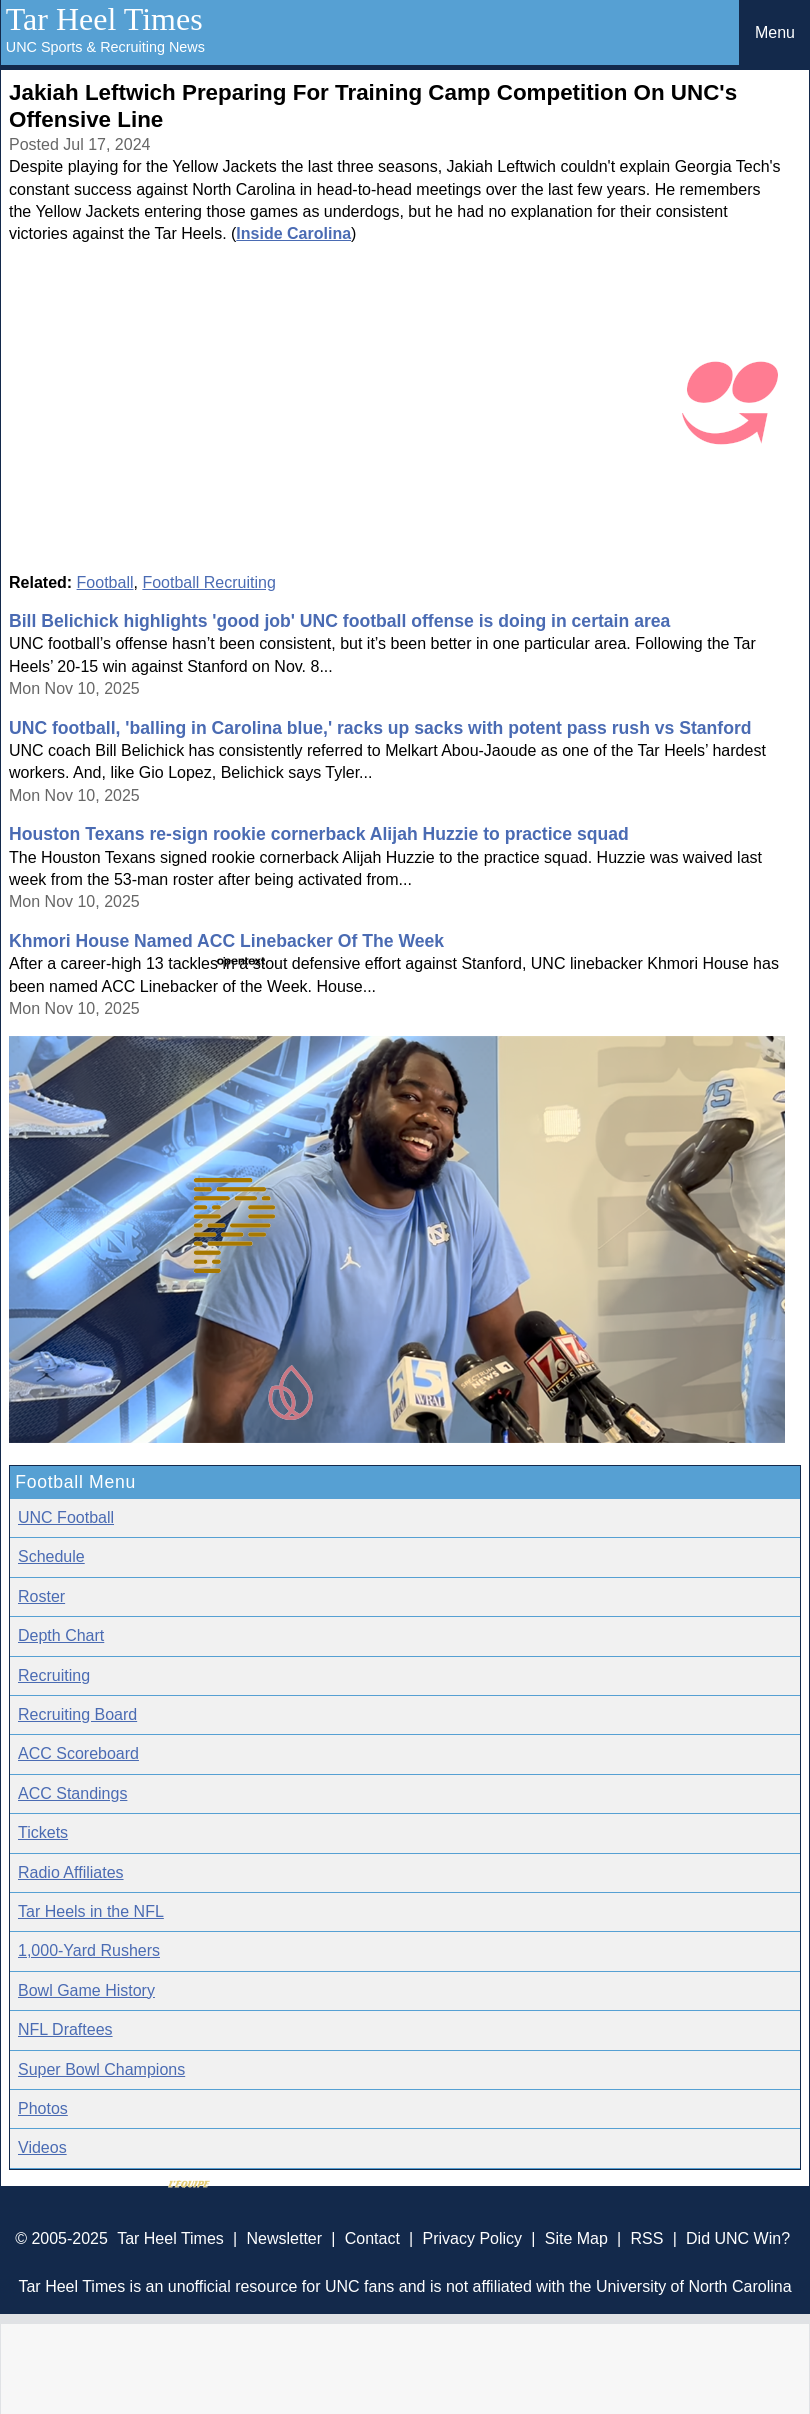 This screenshot has width=810, height=2414. What do you see at coordinates (234, 1225) in the screenshot?
I see `prettier code formatter logo` at bounding box center [234, 1225].